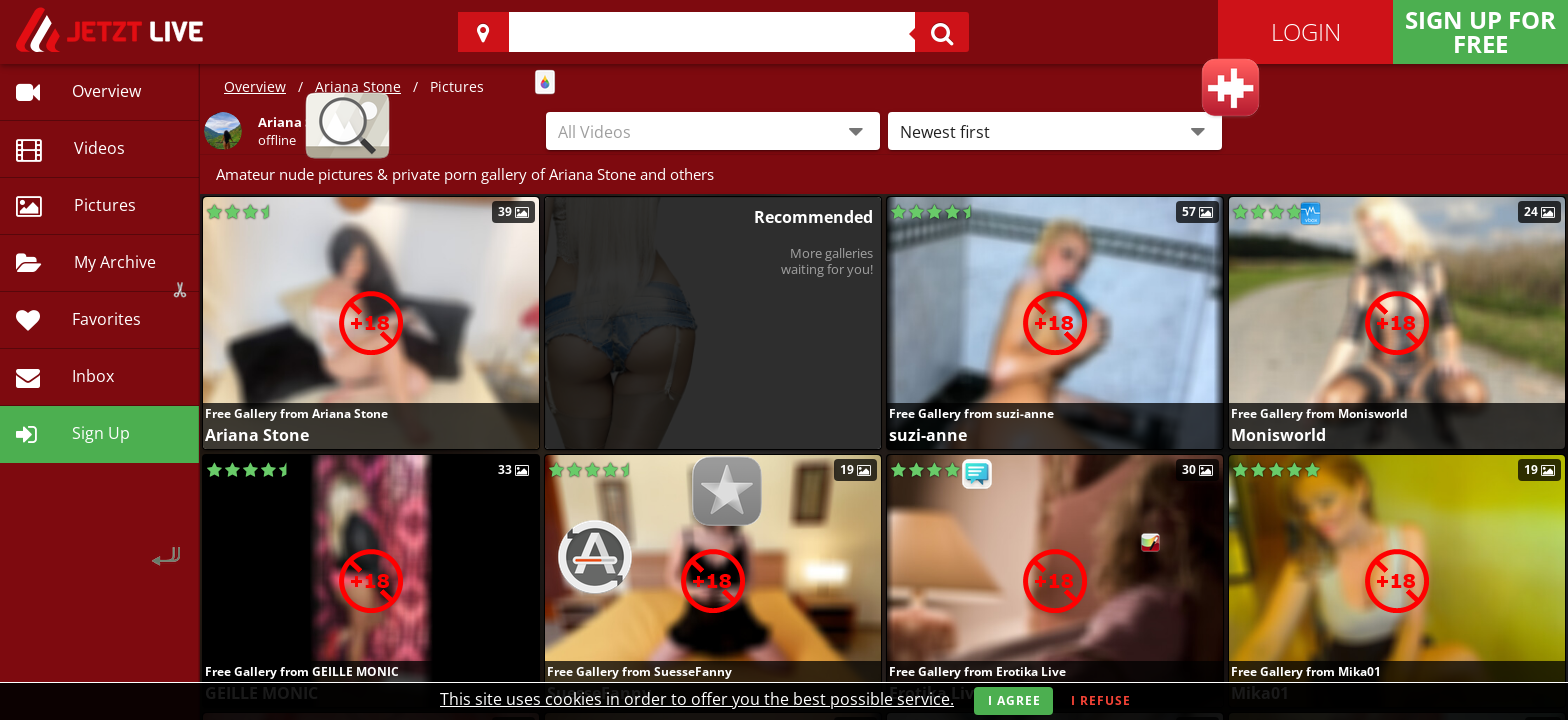 The height and width of the screenshot is (720, 1568). I want to click on open the update manager application, so click(595, 557).